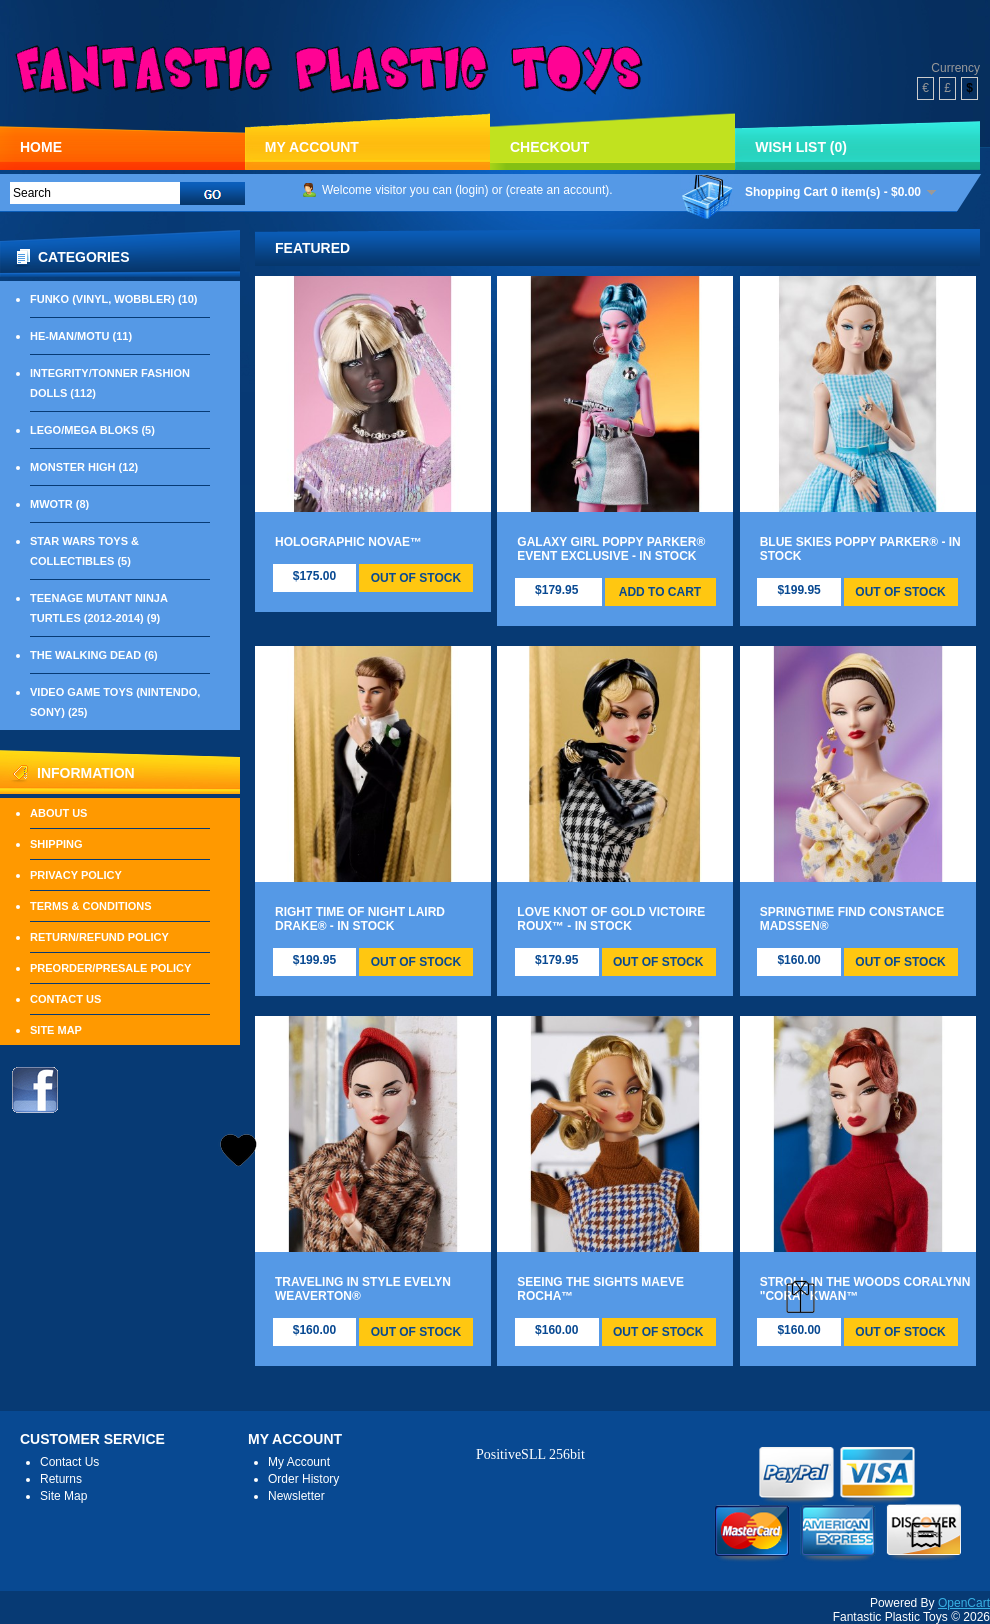 The height and width of the screenshot is (1624, 990). Describe the element at coordinates (238, 1150) in the screenshot. I see `add to favorites` at that location.